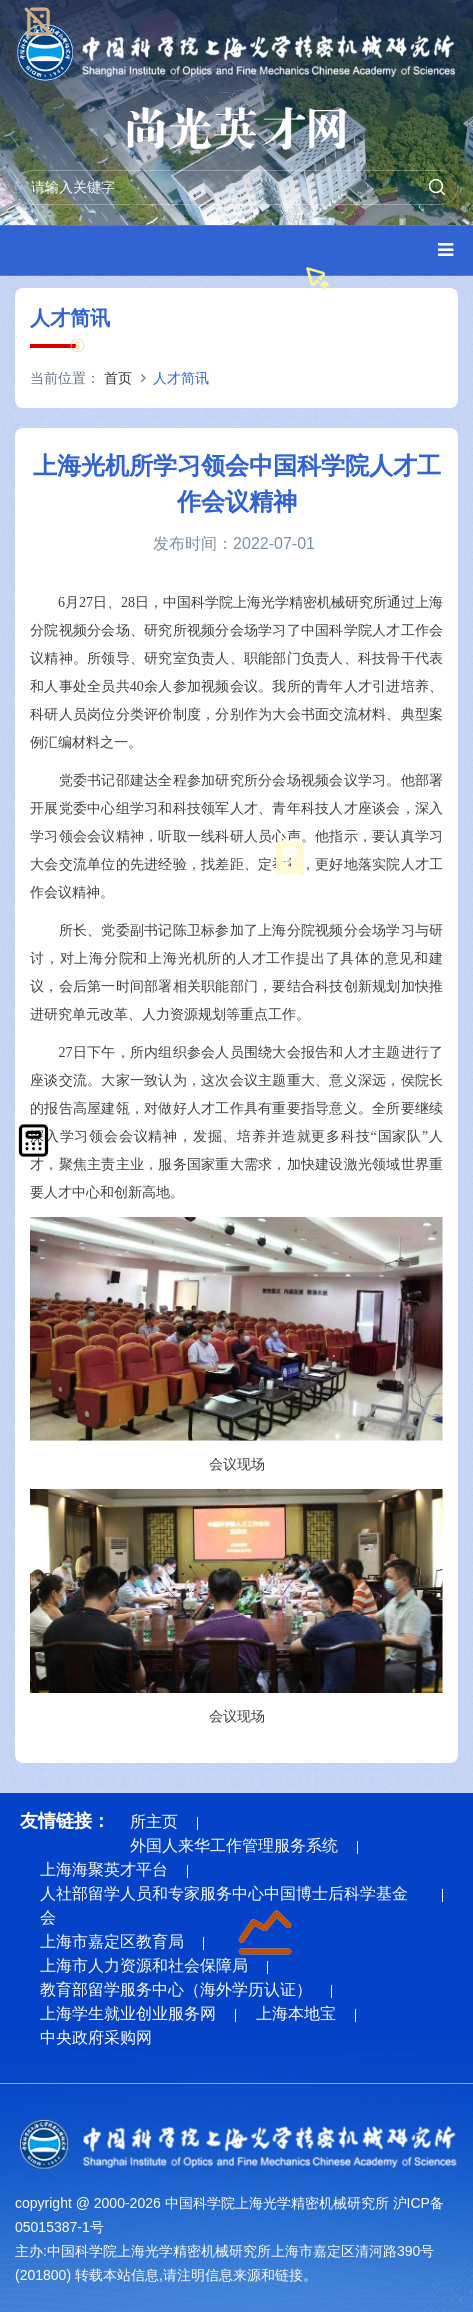 The image size is (473, 2312). Describe the element at coordinates (38, 21) in the screenshot. I see `building or location unavailable` at that location.